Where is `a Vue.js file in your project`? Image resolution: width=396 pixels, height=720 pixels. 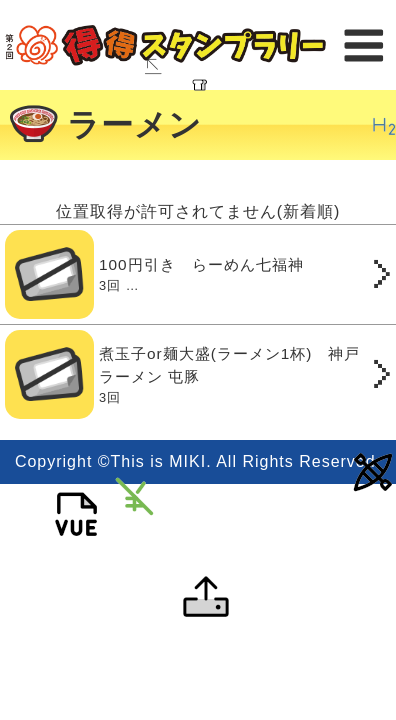 a Vue.js file in your project is located at coordinates (77, 516).